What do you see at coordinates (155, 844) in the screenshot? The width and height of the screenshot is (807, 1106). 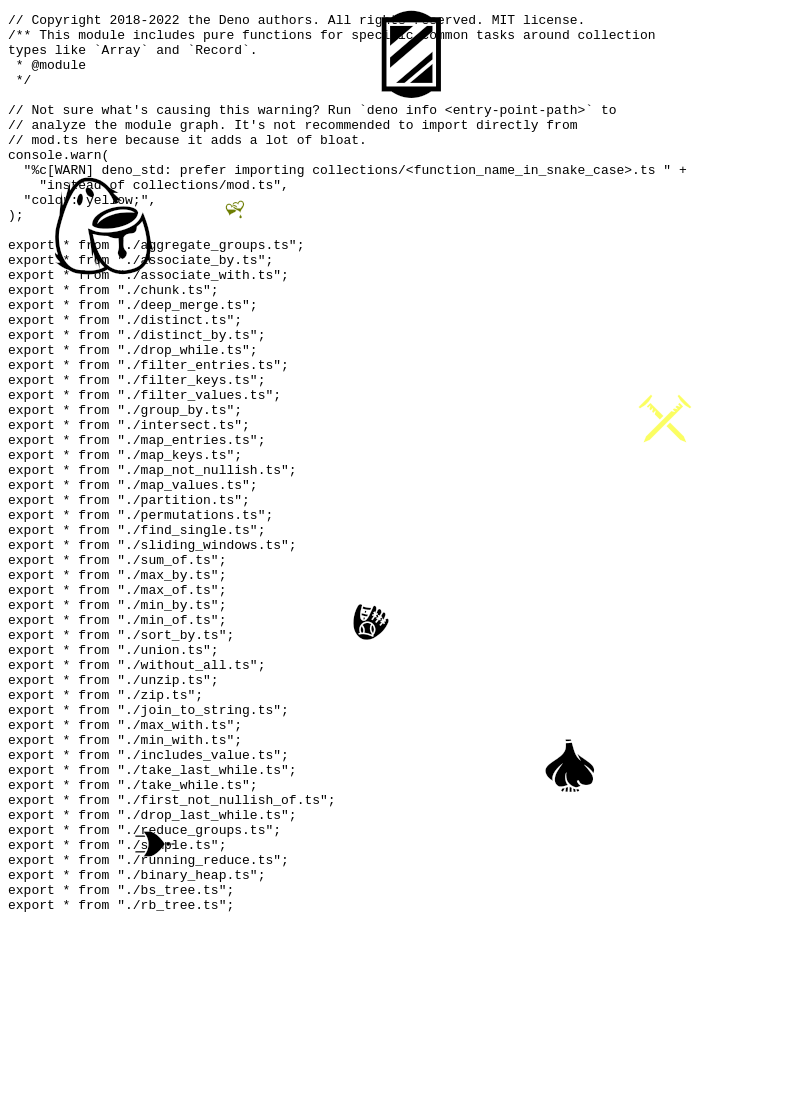 I see `represents a NOR logic gate in circuit design` at bounding box center [155, 844].